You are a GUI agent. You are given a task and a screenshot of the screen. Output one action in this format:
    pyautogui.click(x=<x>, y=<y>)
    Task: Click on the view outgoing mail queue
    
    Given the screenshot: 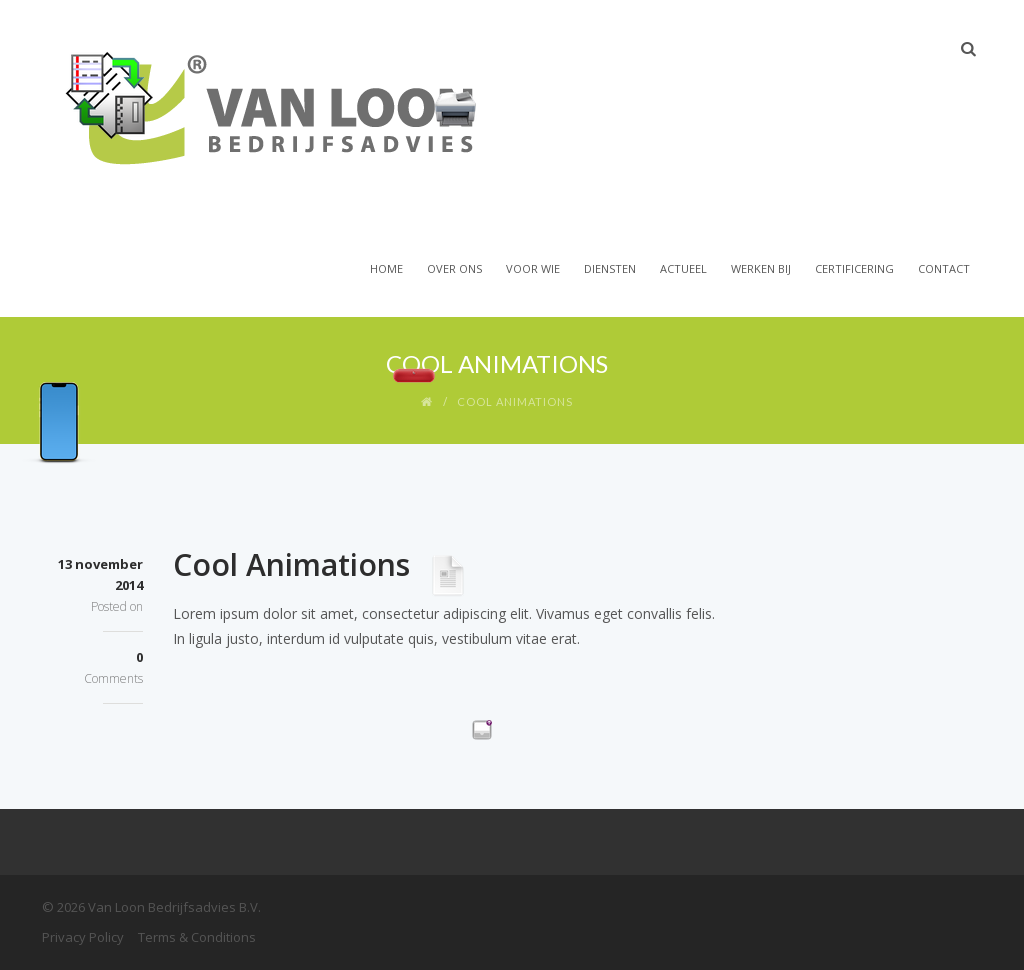 What is the action you would take?
    pyautogui.click(x=482, y=730)
    